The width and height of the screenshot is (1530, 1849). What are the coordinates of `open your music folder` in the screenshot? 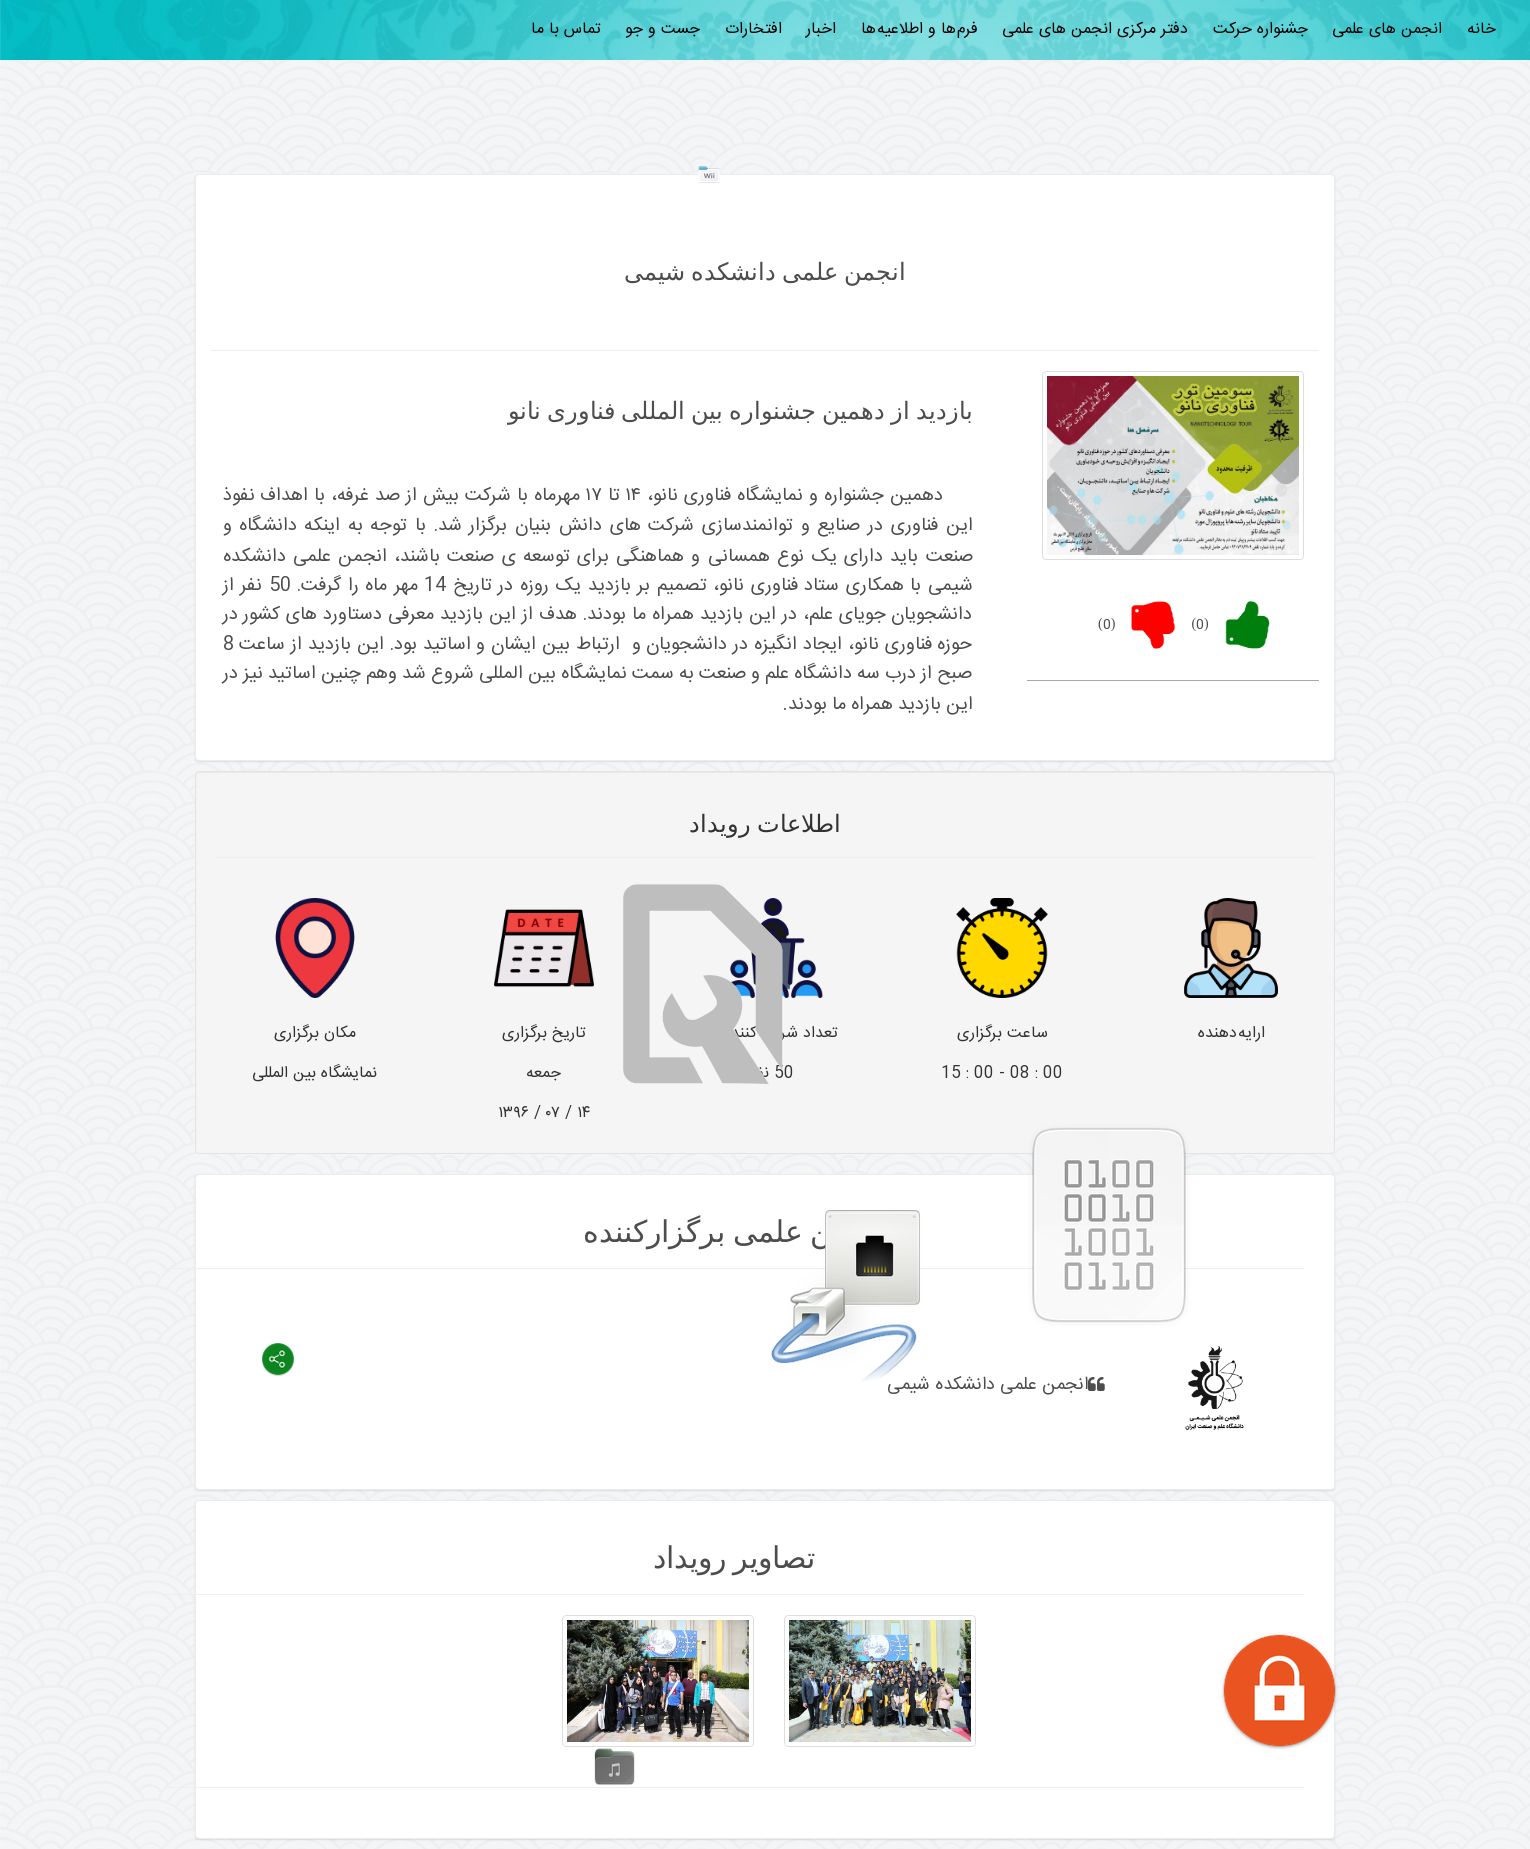 It's located at (614, 1766).